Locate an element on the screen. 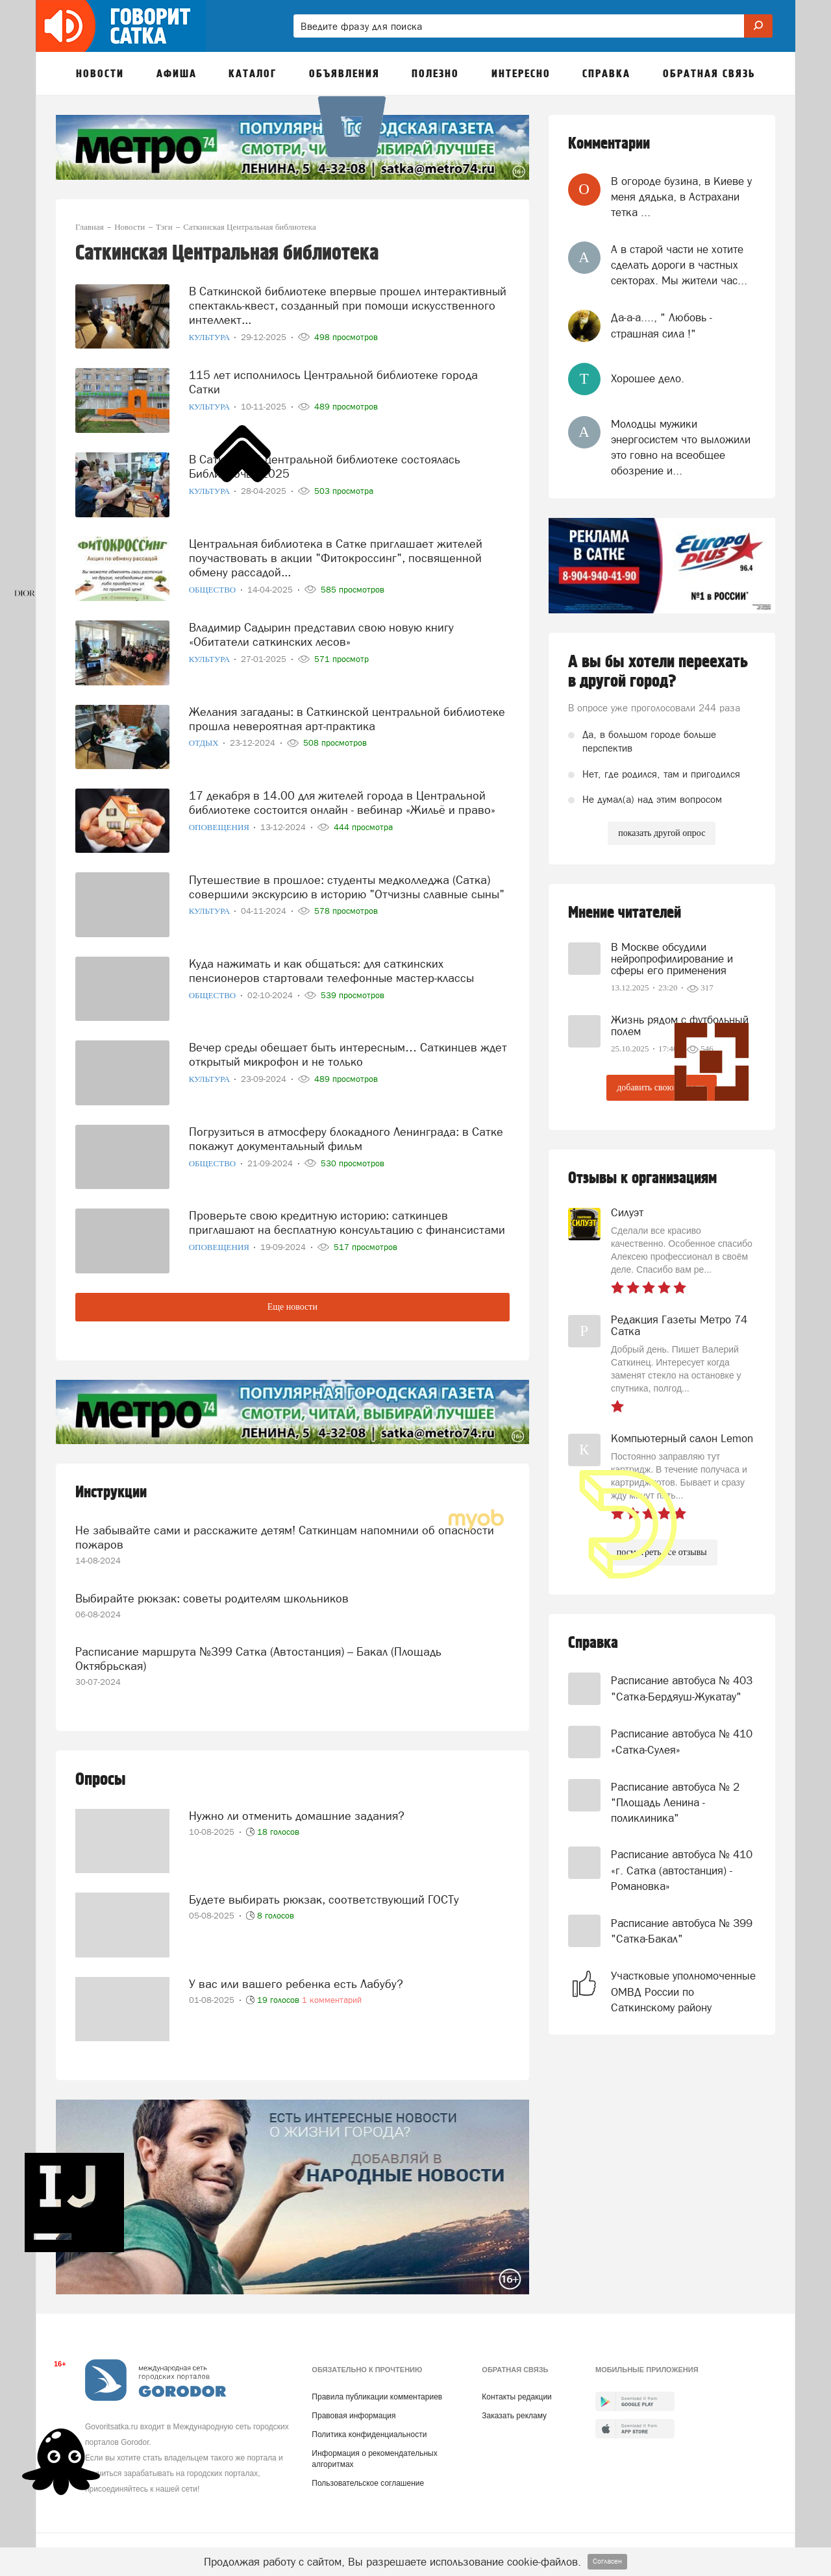  access MYOB accounting software is located at coordinates (476, 1519).